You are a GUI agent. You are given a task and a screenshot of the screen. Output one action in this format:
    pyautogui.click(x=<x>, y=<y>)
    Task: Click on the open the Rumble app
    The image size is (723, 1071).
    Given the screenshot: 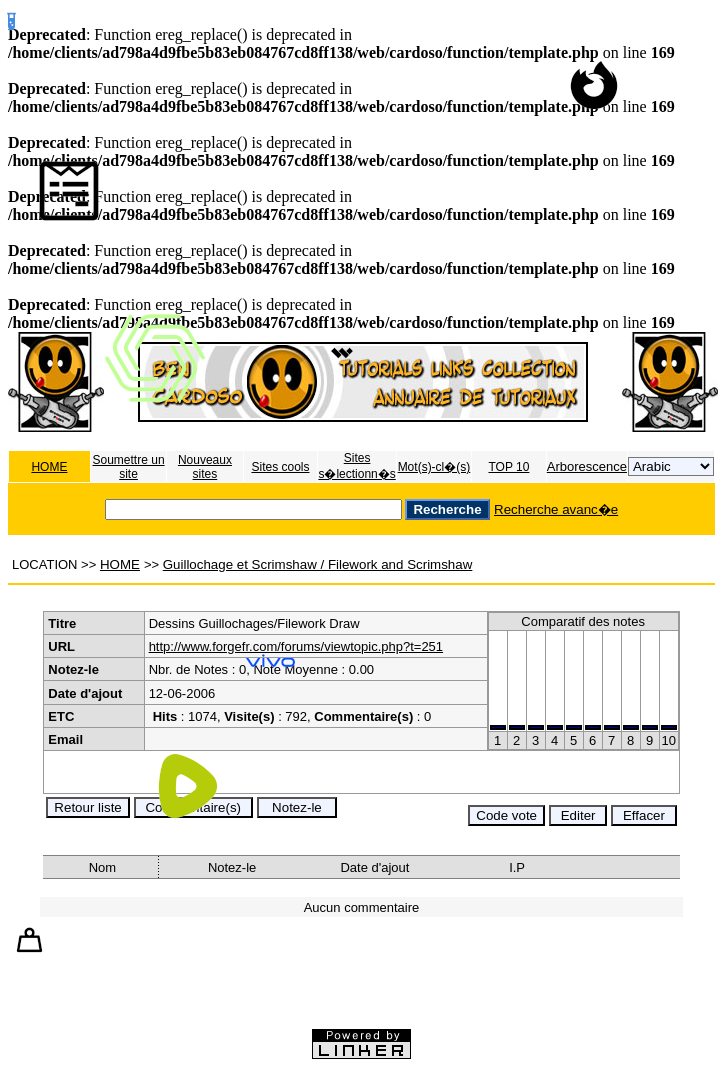 What is the action you would take?
    pyautogui.click(x=188, y=786)
    